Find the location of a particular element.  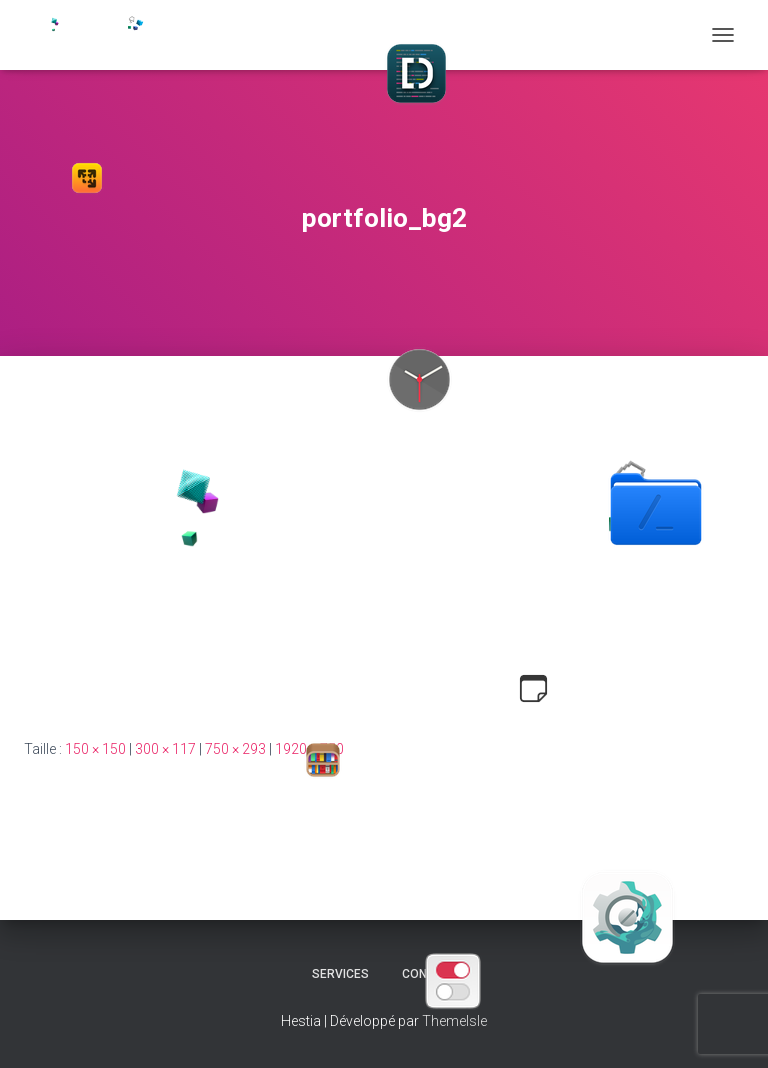

access desktop widgets or desklets is located at coordinates (533, 688).